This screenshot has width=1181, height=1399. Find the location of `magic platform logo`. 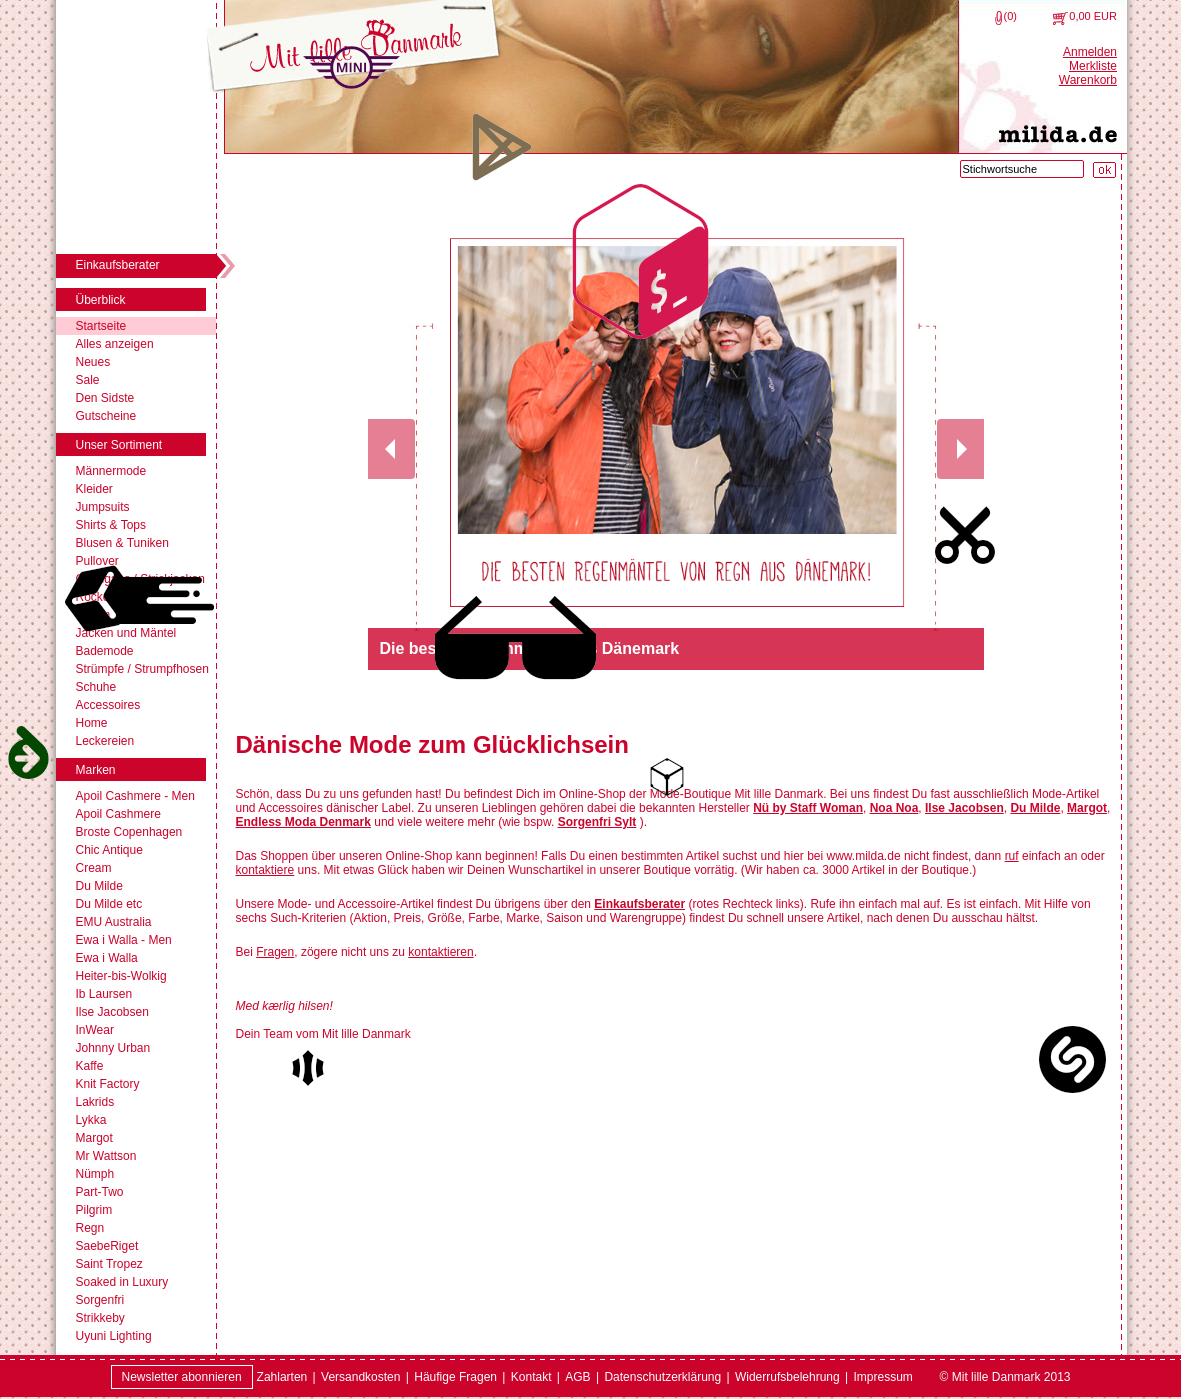

magic platform logo is located at coordinates (308, 1068).